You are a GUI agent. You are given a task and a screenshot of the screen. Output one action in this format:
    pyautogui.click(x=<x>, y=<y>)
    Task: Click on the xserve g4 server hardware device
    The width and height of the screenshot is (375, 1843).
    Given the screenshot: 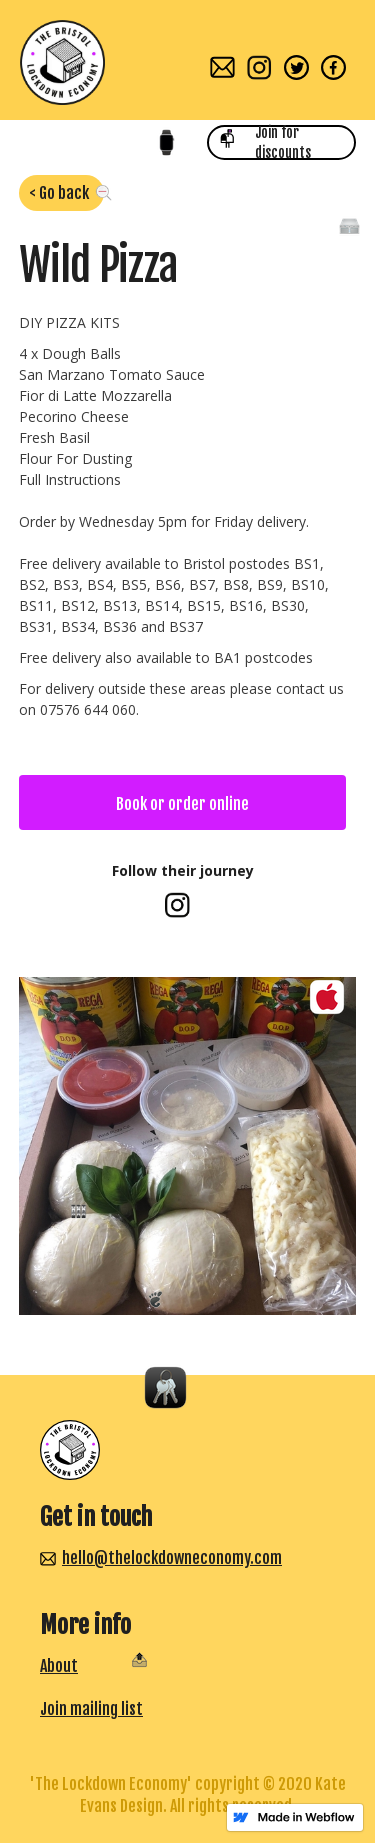 What is the action you would take?
    pyautogui.click(x=349, y=225)
    